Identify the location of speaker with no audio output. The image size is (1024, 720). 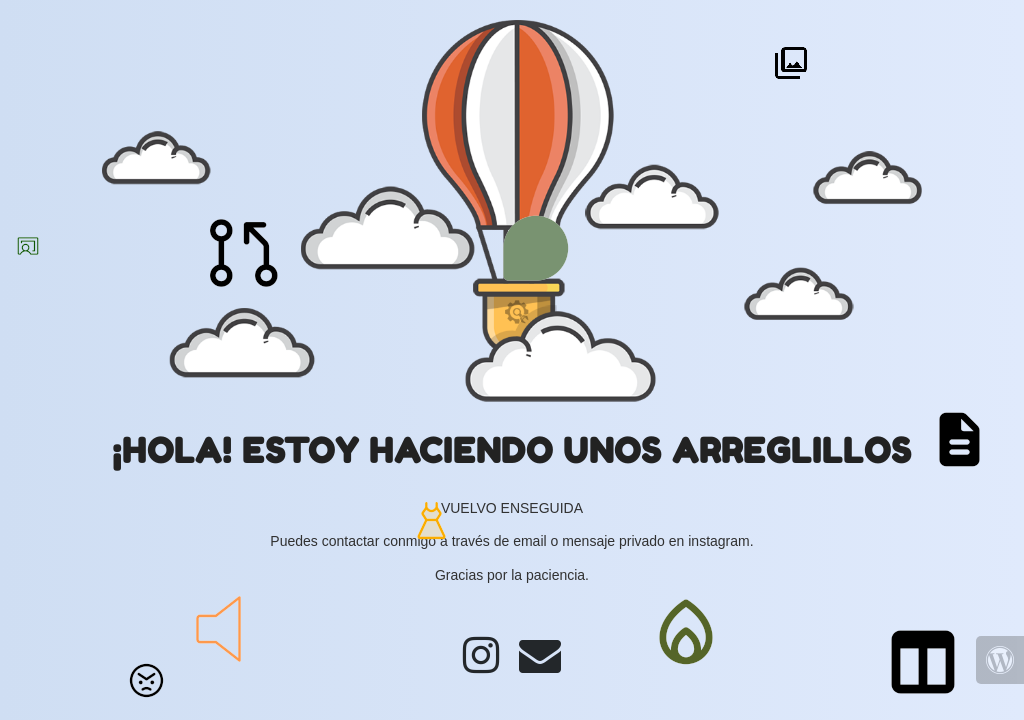
(229, 629).